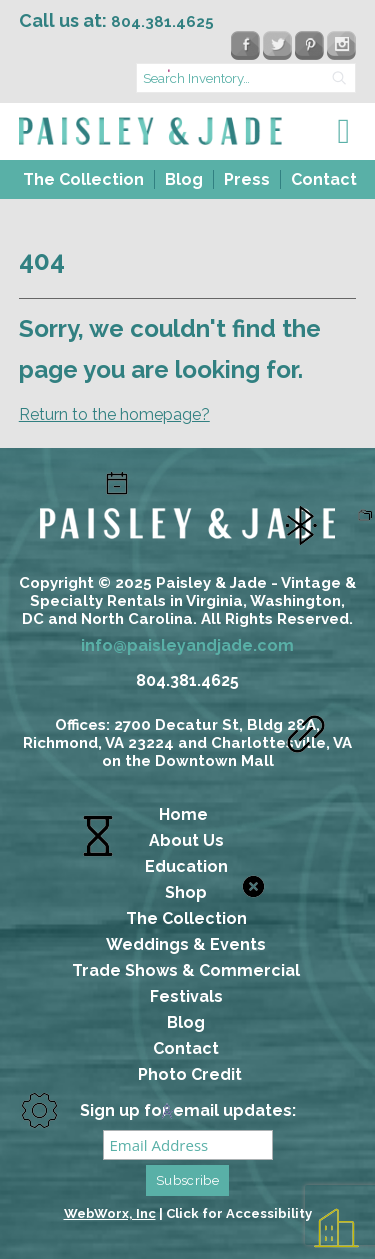 This screenshot has height=1259, width=375. What do you see at coordinates (336, 1229) in the screenshot?
I see `view nearby buildings or properties` at bounding box center [336, 1229].